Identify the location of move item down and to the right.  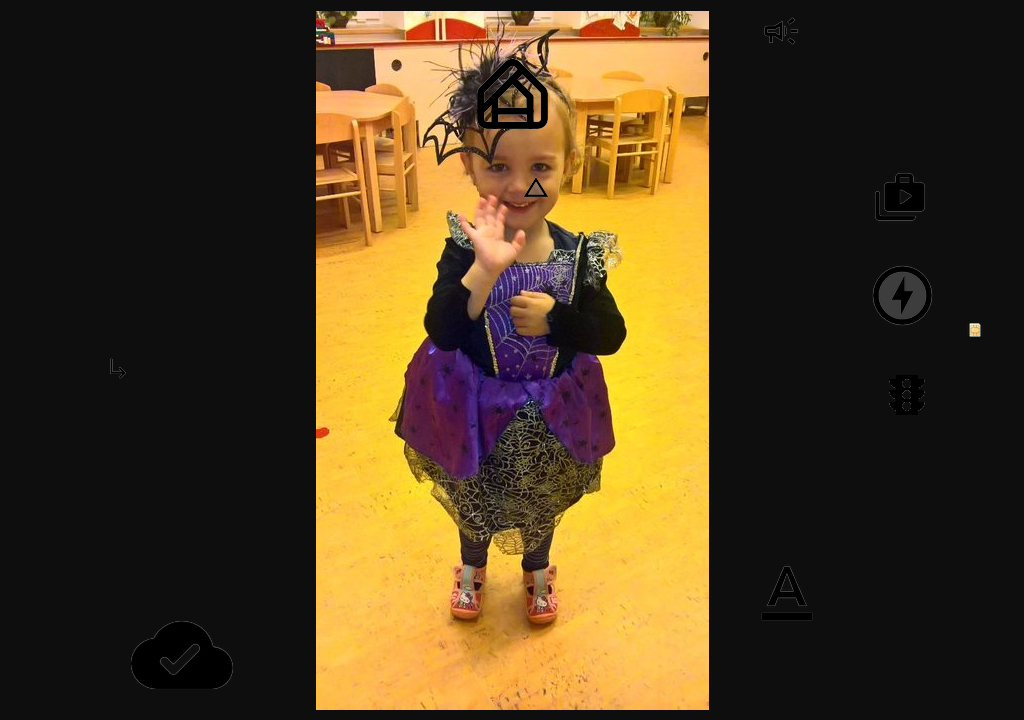
(116, 368).